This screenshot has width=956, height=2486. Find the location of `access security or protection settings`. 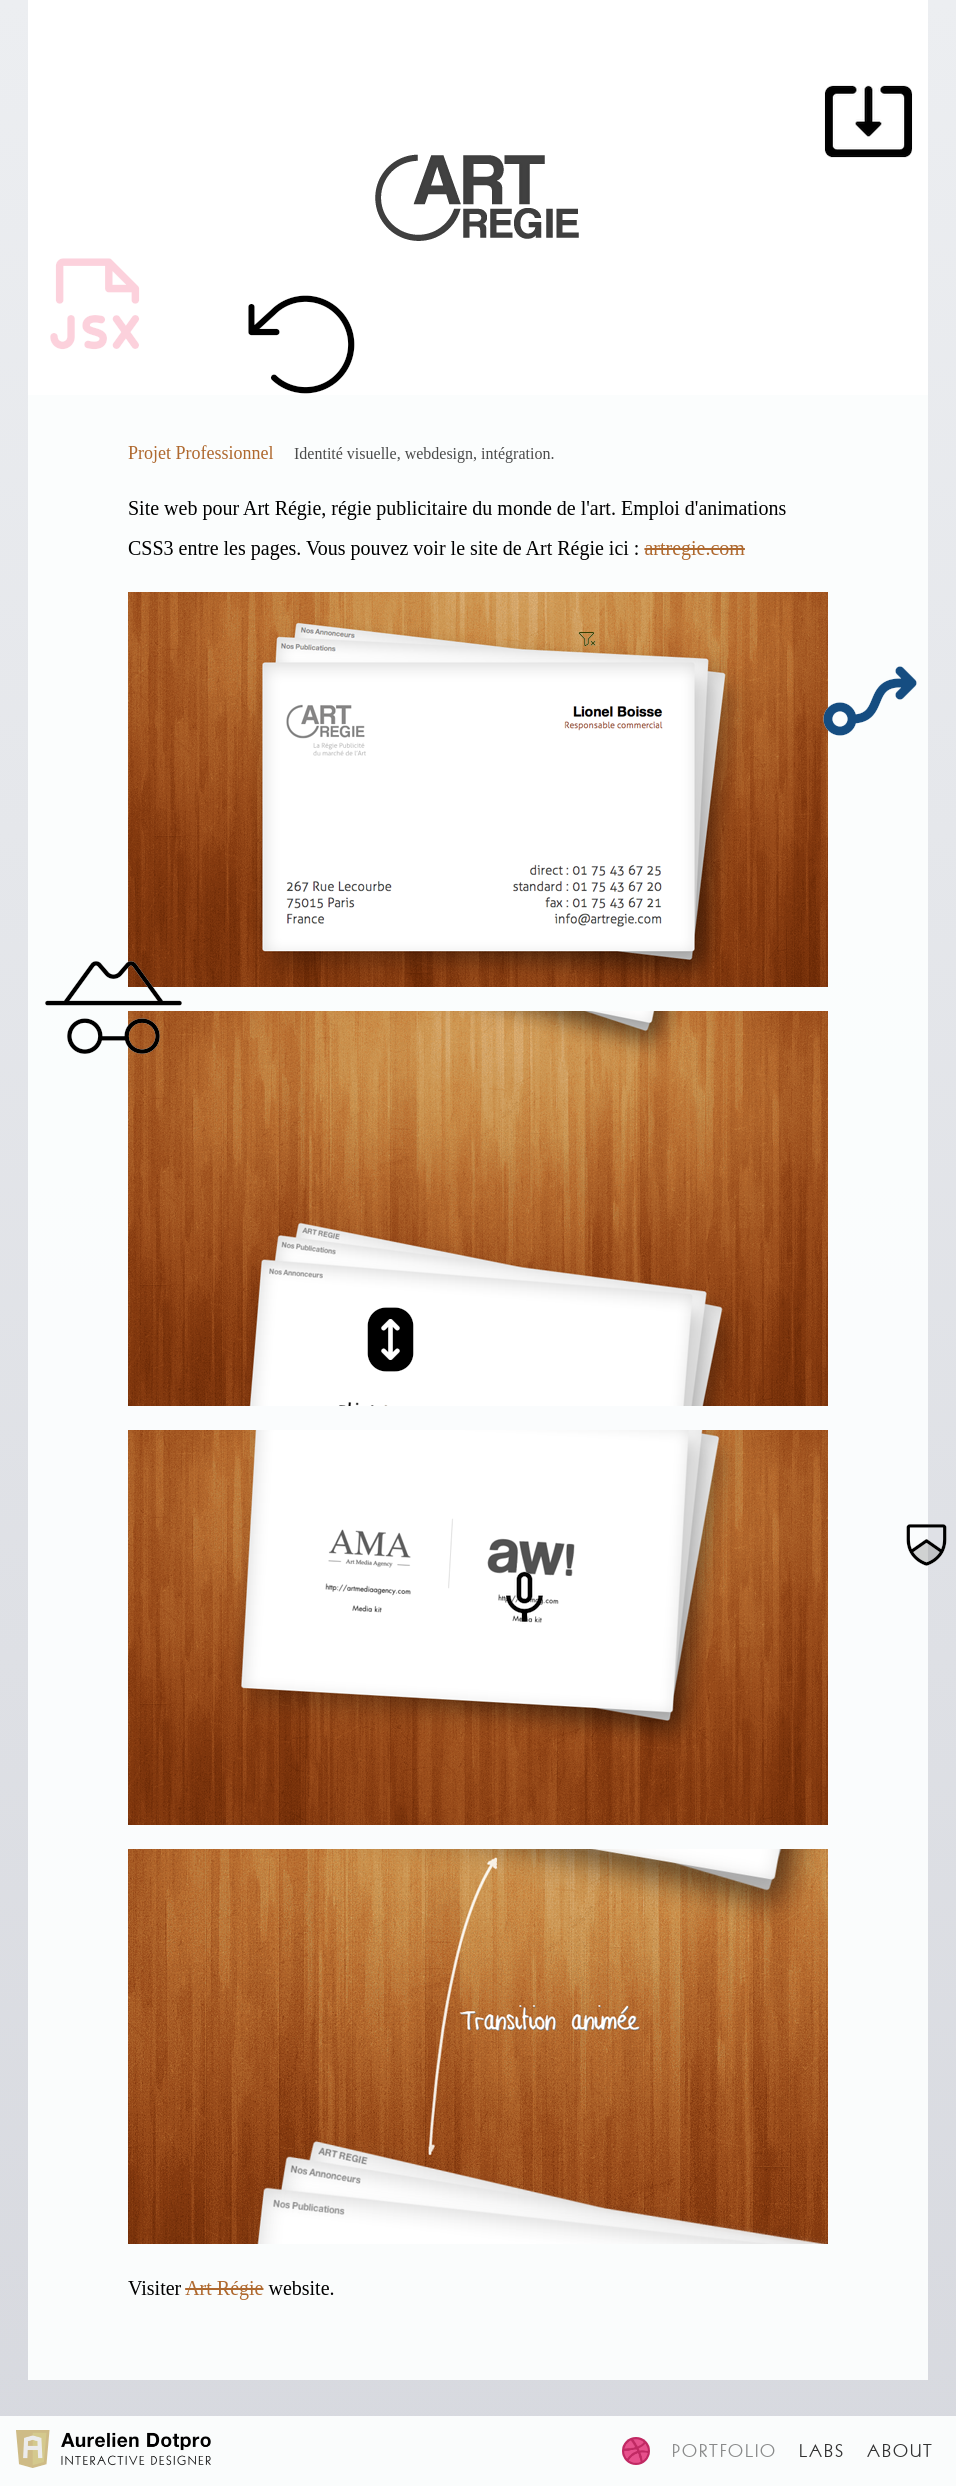

access security or protection settings is located at coordinates (926, 1542).